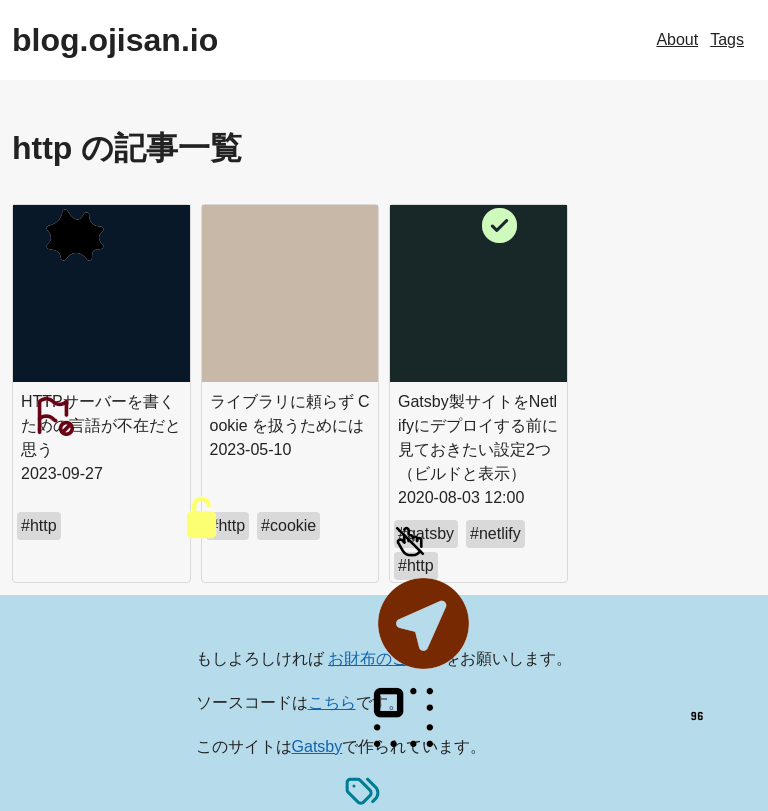 This screenshot has width=768, height=811. What do you see at coordinates (697, 716) in the screenshot?
I see `displays the number 96 as a label or count indicator` at bounding box center [697, 716].